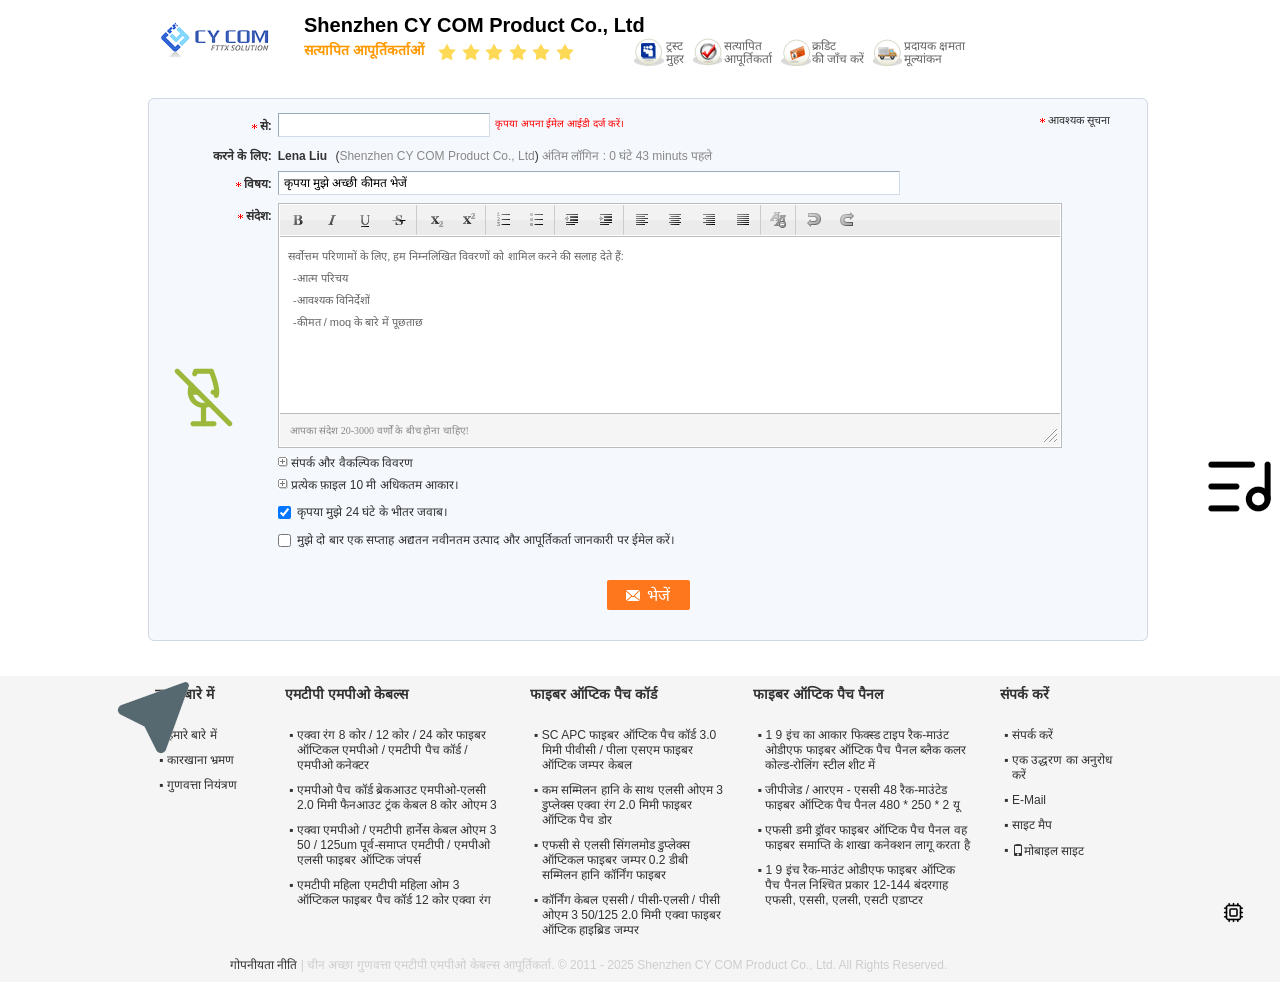 This screenshot has width=1280, height=982. I want to click on view music playlist, so click(1239, 486).